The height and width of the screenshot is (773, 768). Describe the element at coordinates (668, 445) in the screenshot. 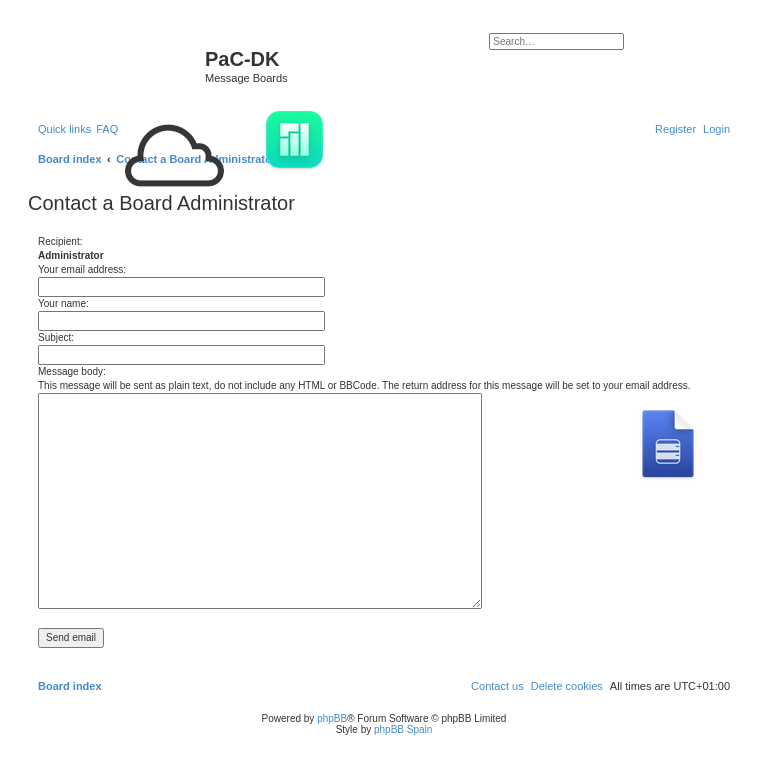

I see `SMB network workgroup file type` at that location.